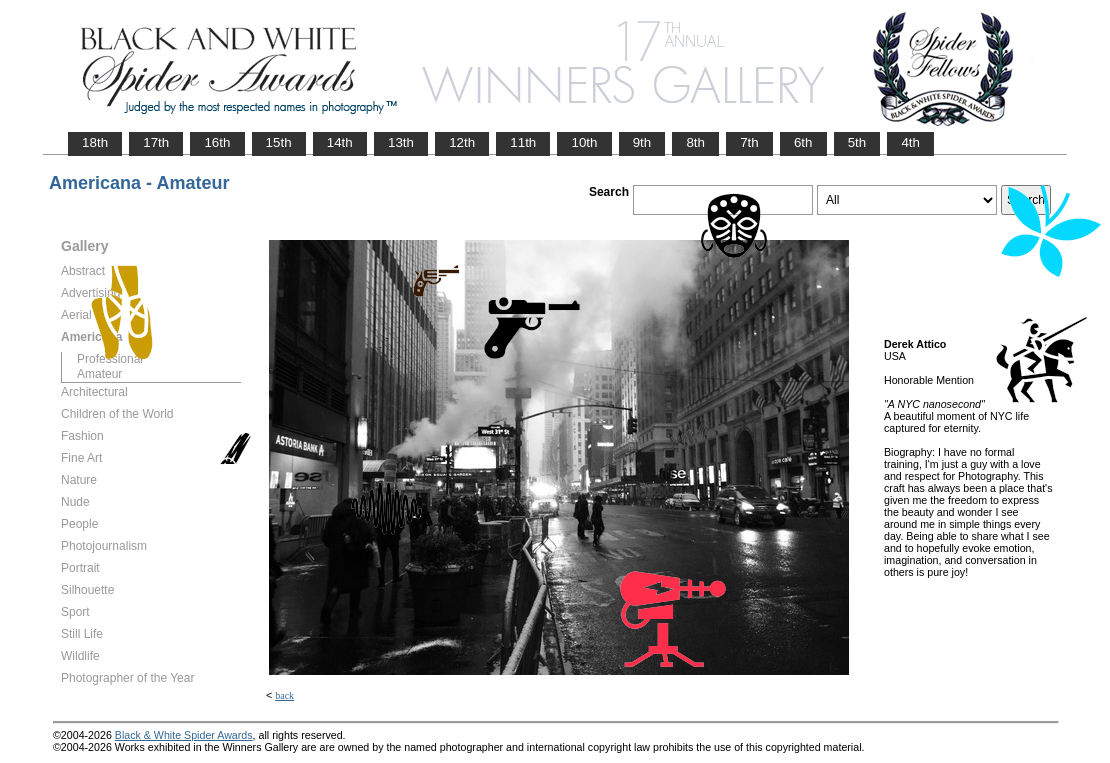 Image resolution: width=1110 pixels, height=763 pixels. What do you see at coordinates (436, 277) in the screenshot?
I see `access weapons inventory in a game` at bounding box center [436, 277].